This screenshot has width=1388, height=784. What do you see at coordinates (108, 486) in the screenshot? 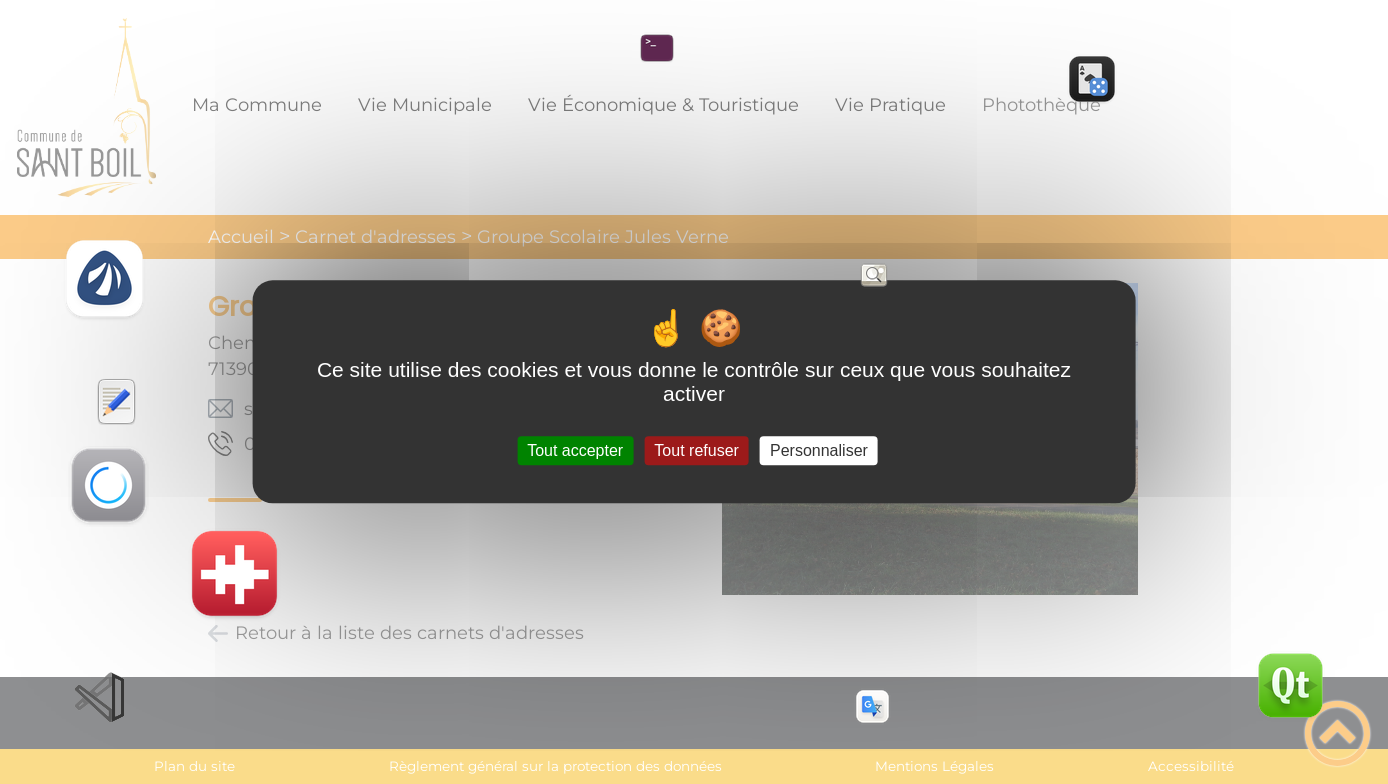
I see `configure app launch animation preferences` at bounding box center [108, 486].